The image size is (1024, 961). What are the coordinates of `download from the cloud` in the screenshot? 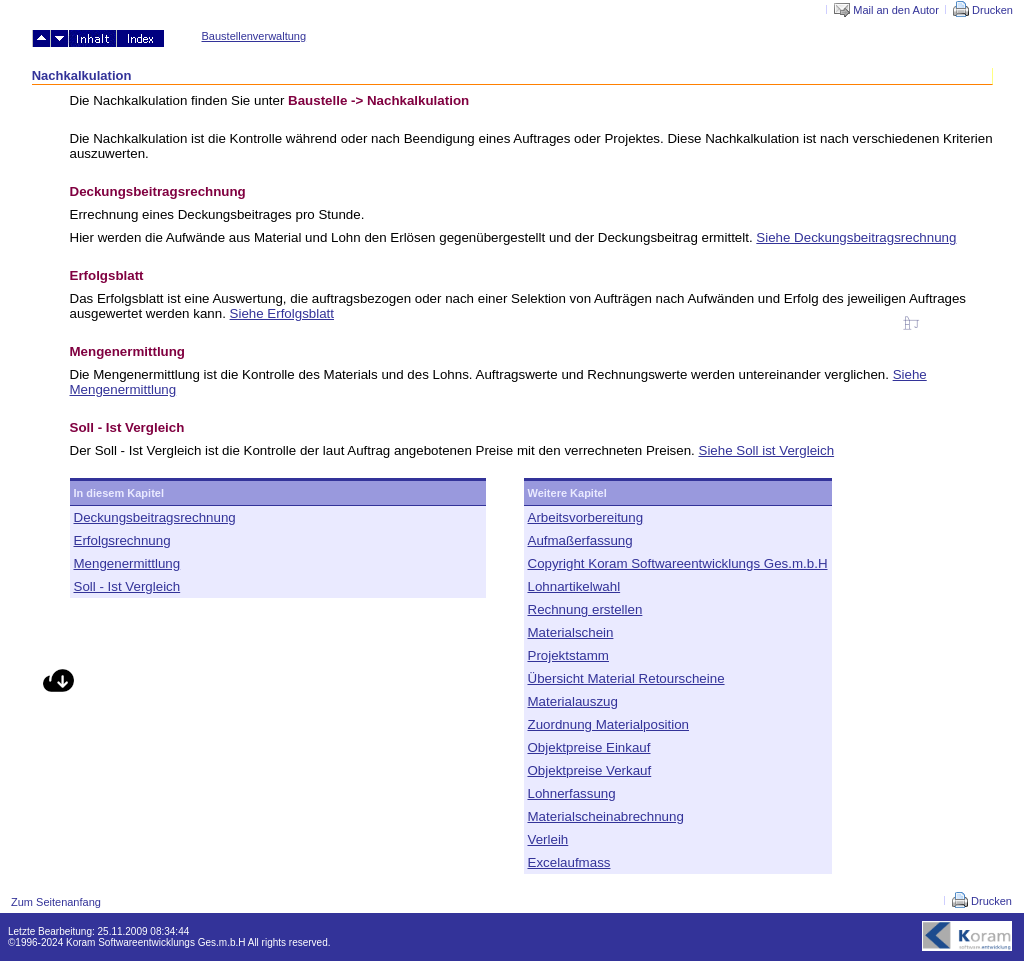 It's located at (58, 680).